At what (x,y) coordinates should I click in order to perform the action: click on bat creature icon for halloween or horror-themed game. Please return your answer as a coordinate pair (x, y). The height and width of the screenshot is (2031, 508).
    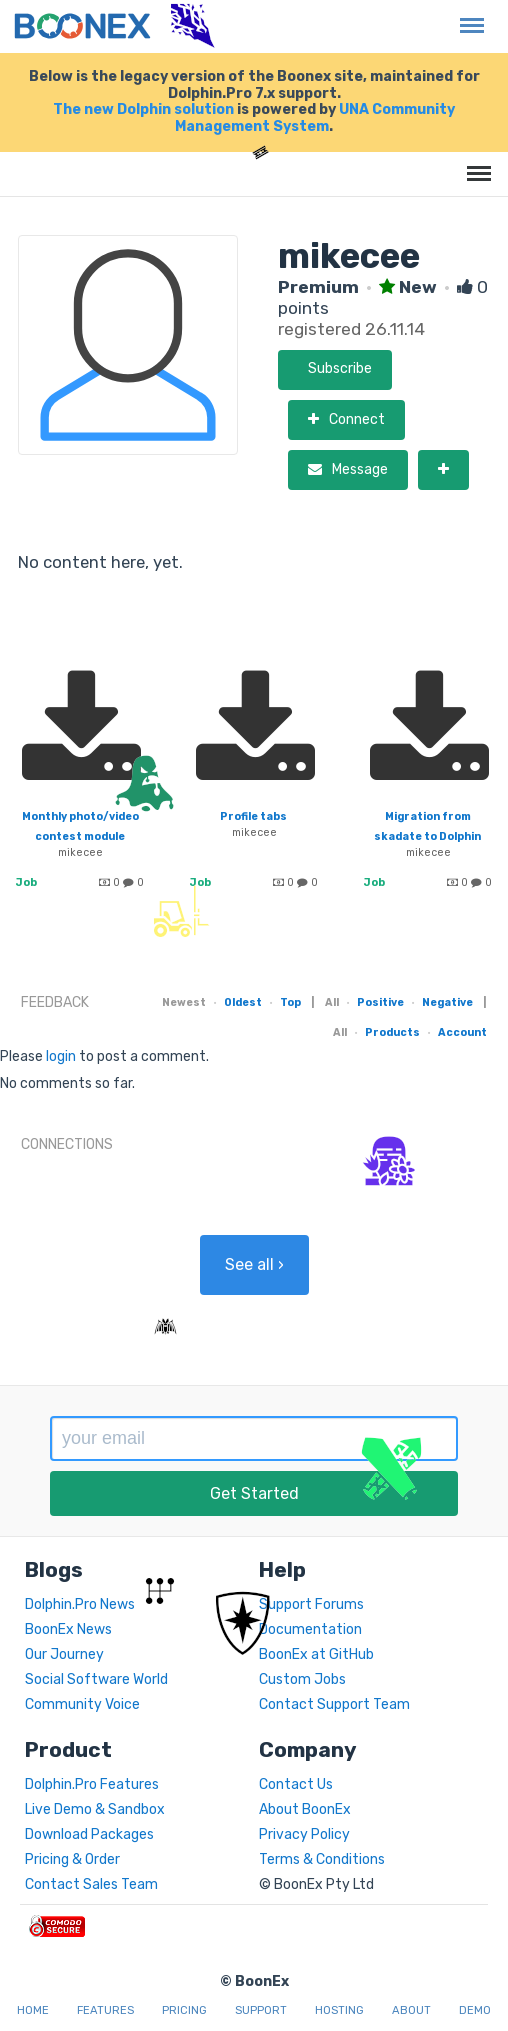
    Looking at the image, I should click on (165, 1326).